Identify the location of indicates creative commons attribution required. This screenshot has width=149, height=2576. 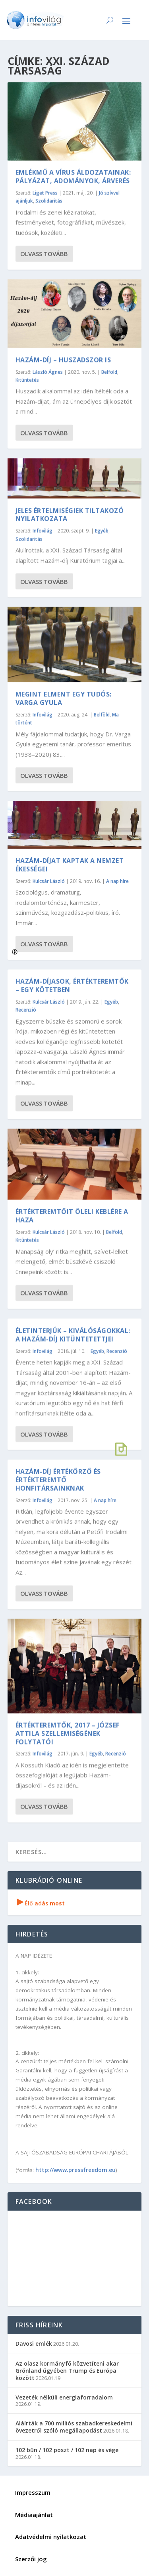
(15, 952).